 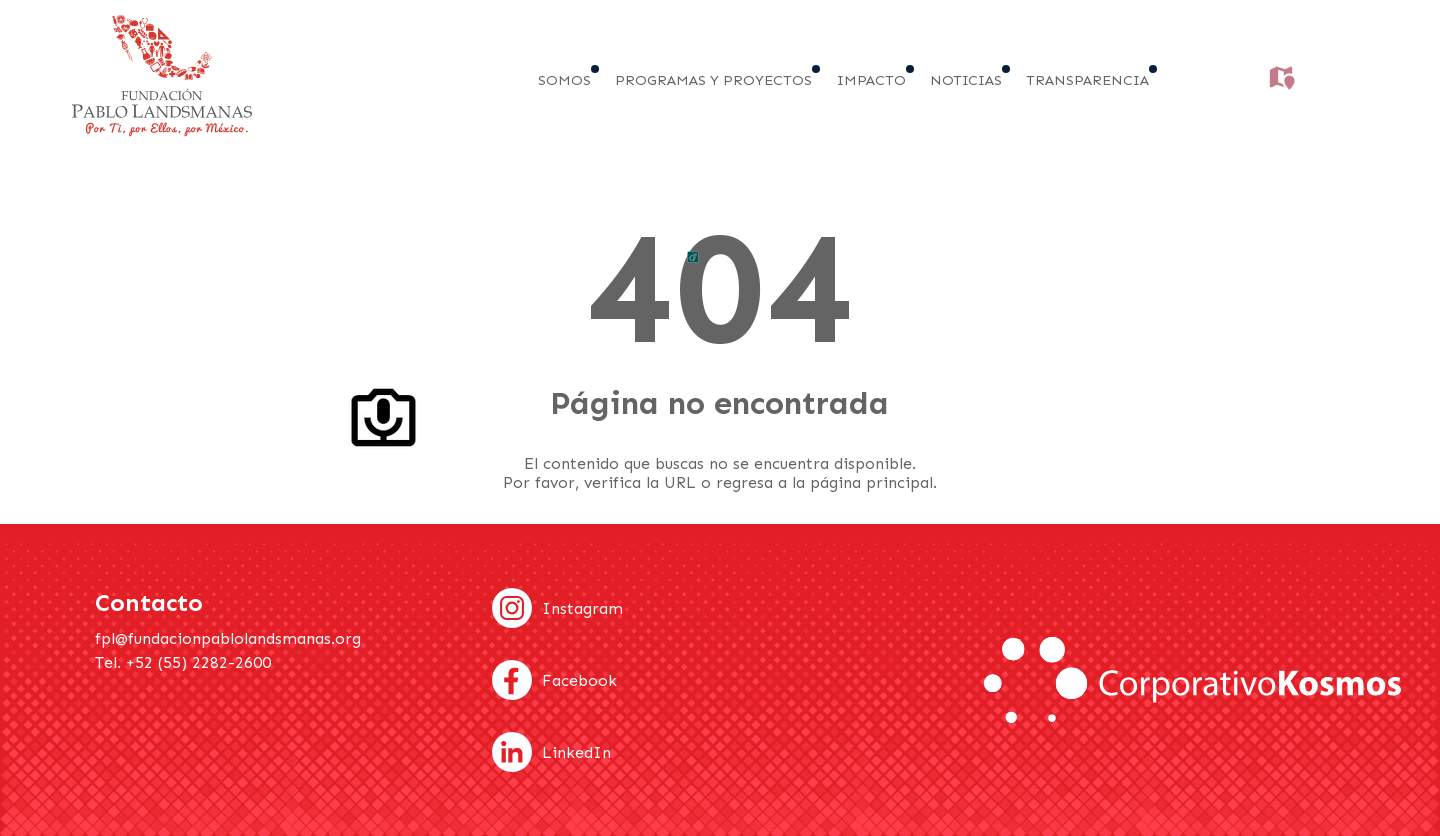 What do you see at coordinates (693, 257) in the screenshot?
I see `viadeo social network logo` at bounding box center [693, 257].